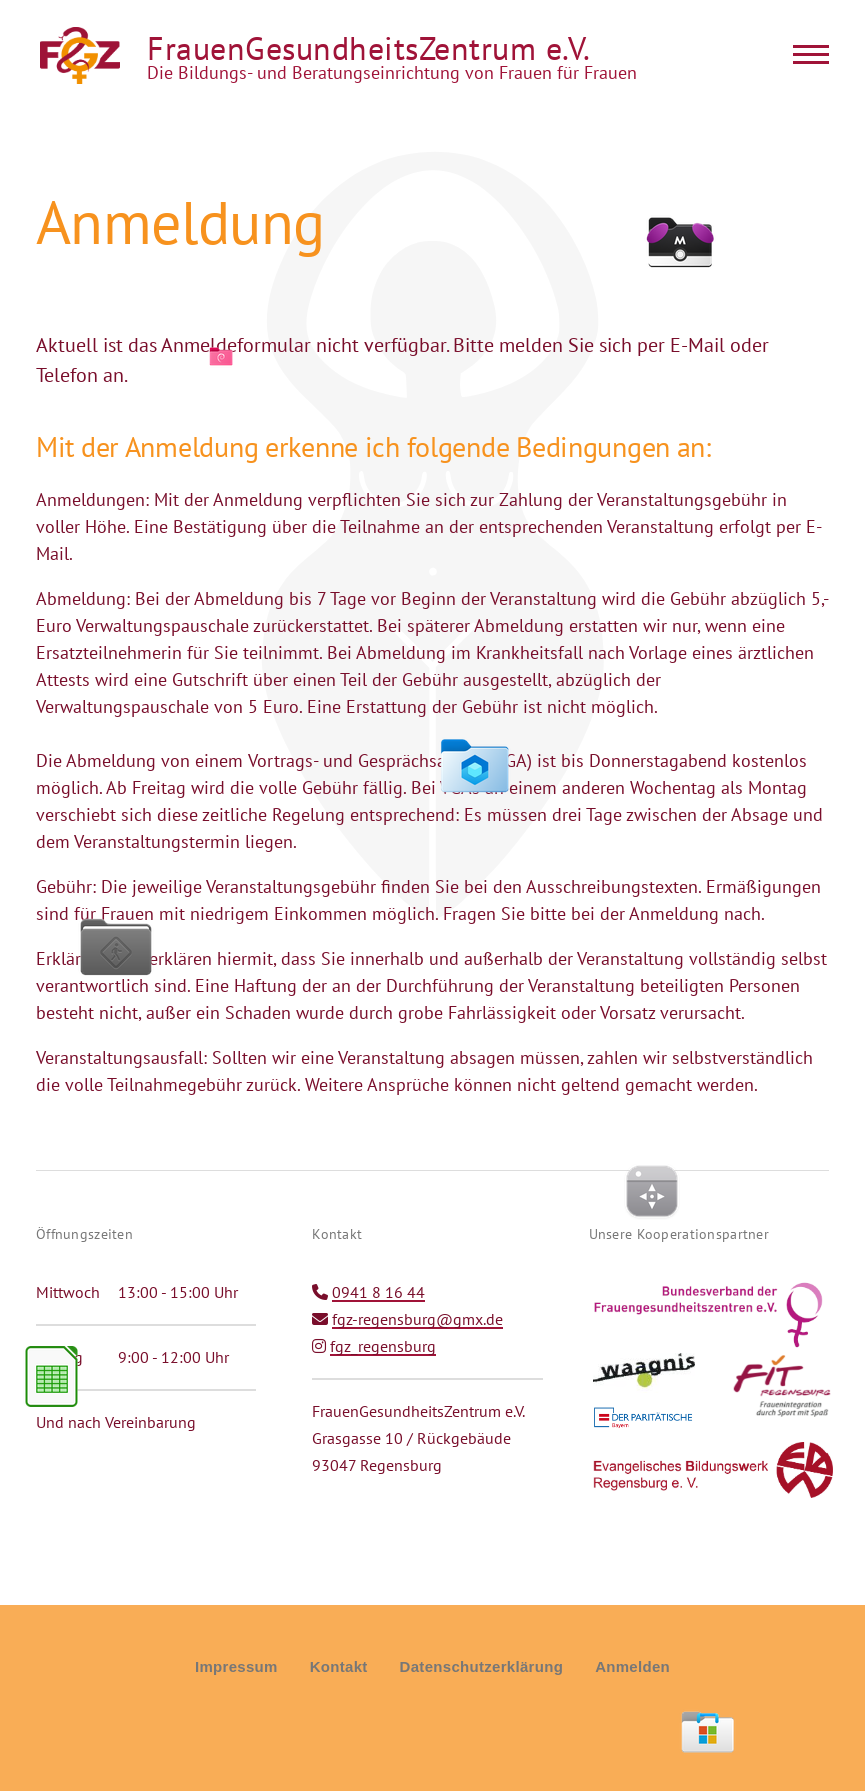 The width and height of the screenshot is (865, 1791). I want to click on open microsoft store downloads folder, so click(707, 1733).